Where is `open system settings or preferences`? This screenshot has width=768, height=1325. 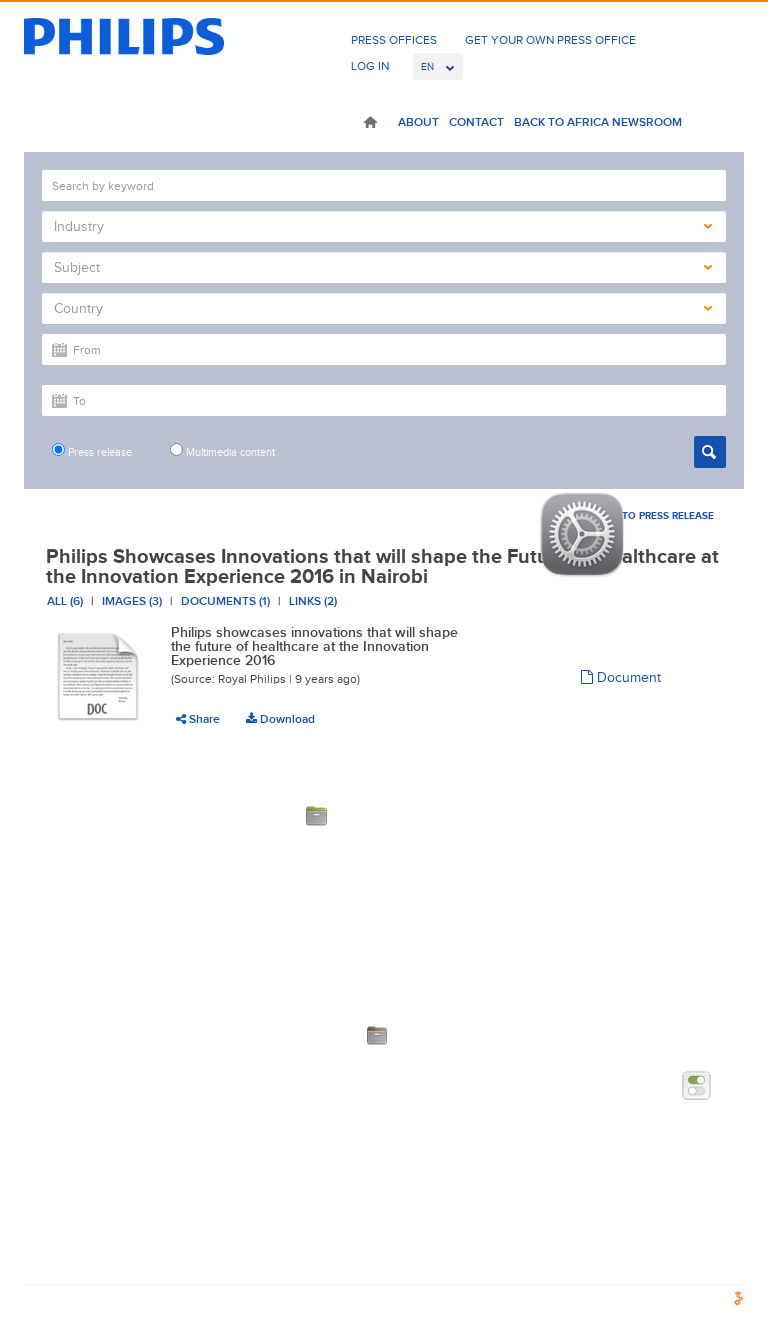 open system settings or preferences is located at coordinates (582, 534).